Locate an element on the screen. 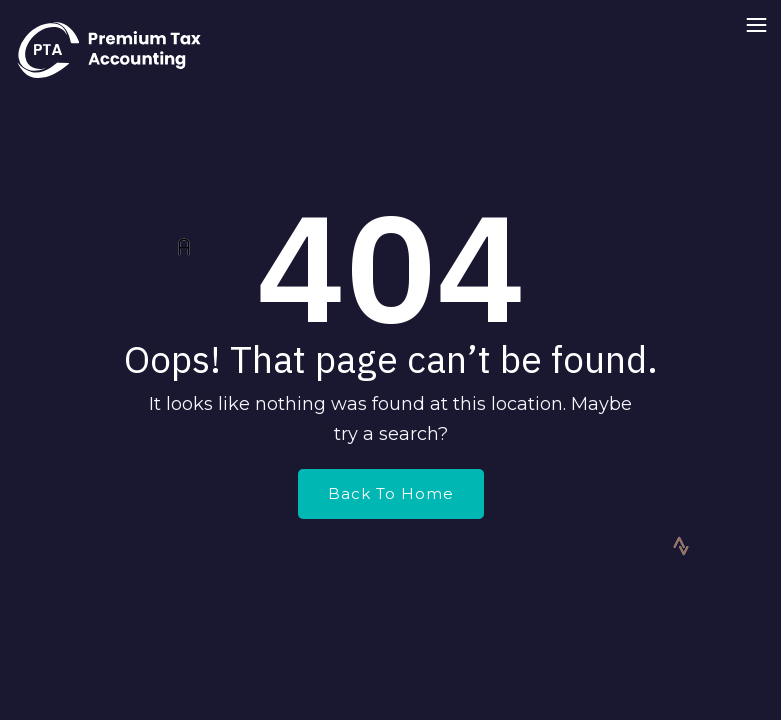 The image size is (781, 720). select font or text formatting options is located at coordinates (184, 247).